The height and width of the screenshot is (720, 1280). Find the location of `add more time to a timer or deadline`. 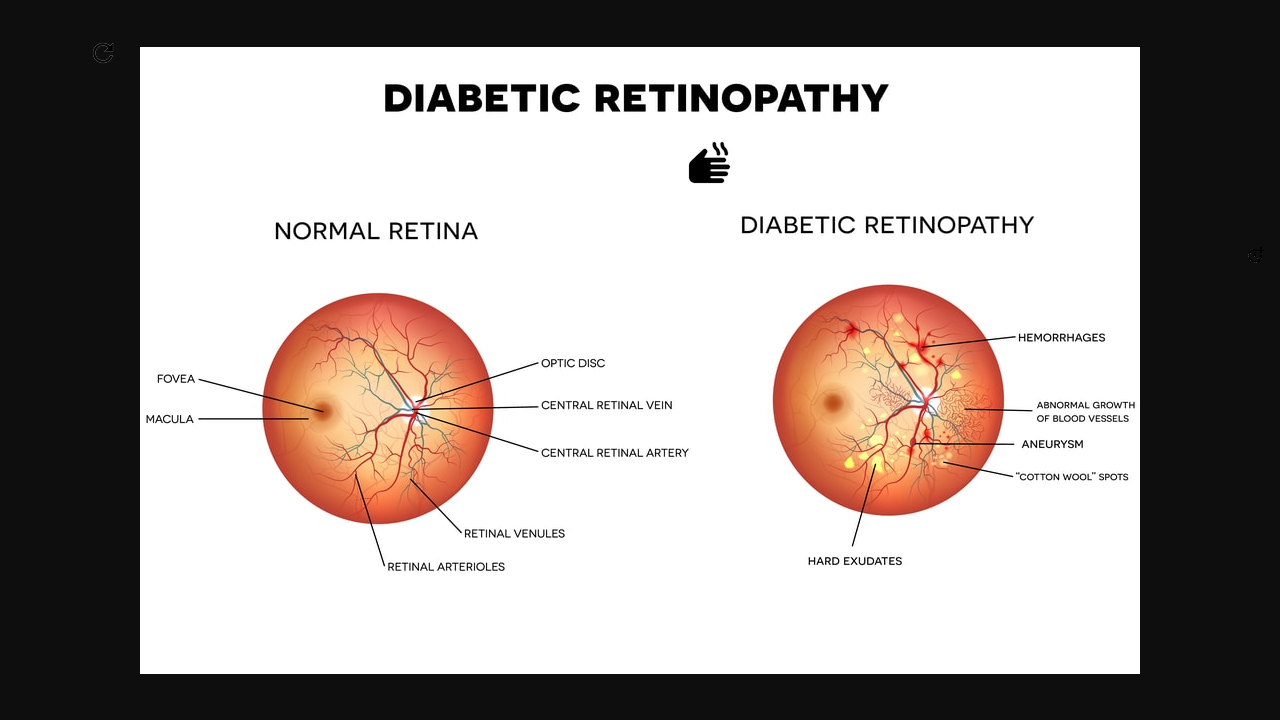

add more time to a timer or deadline is located at coordinates (1256, 255).